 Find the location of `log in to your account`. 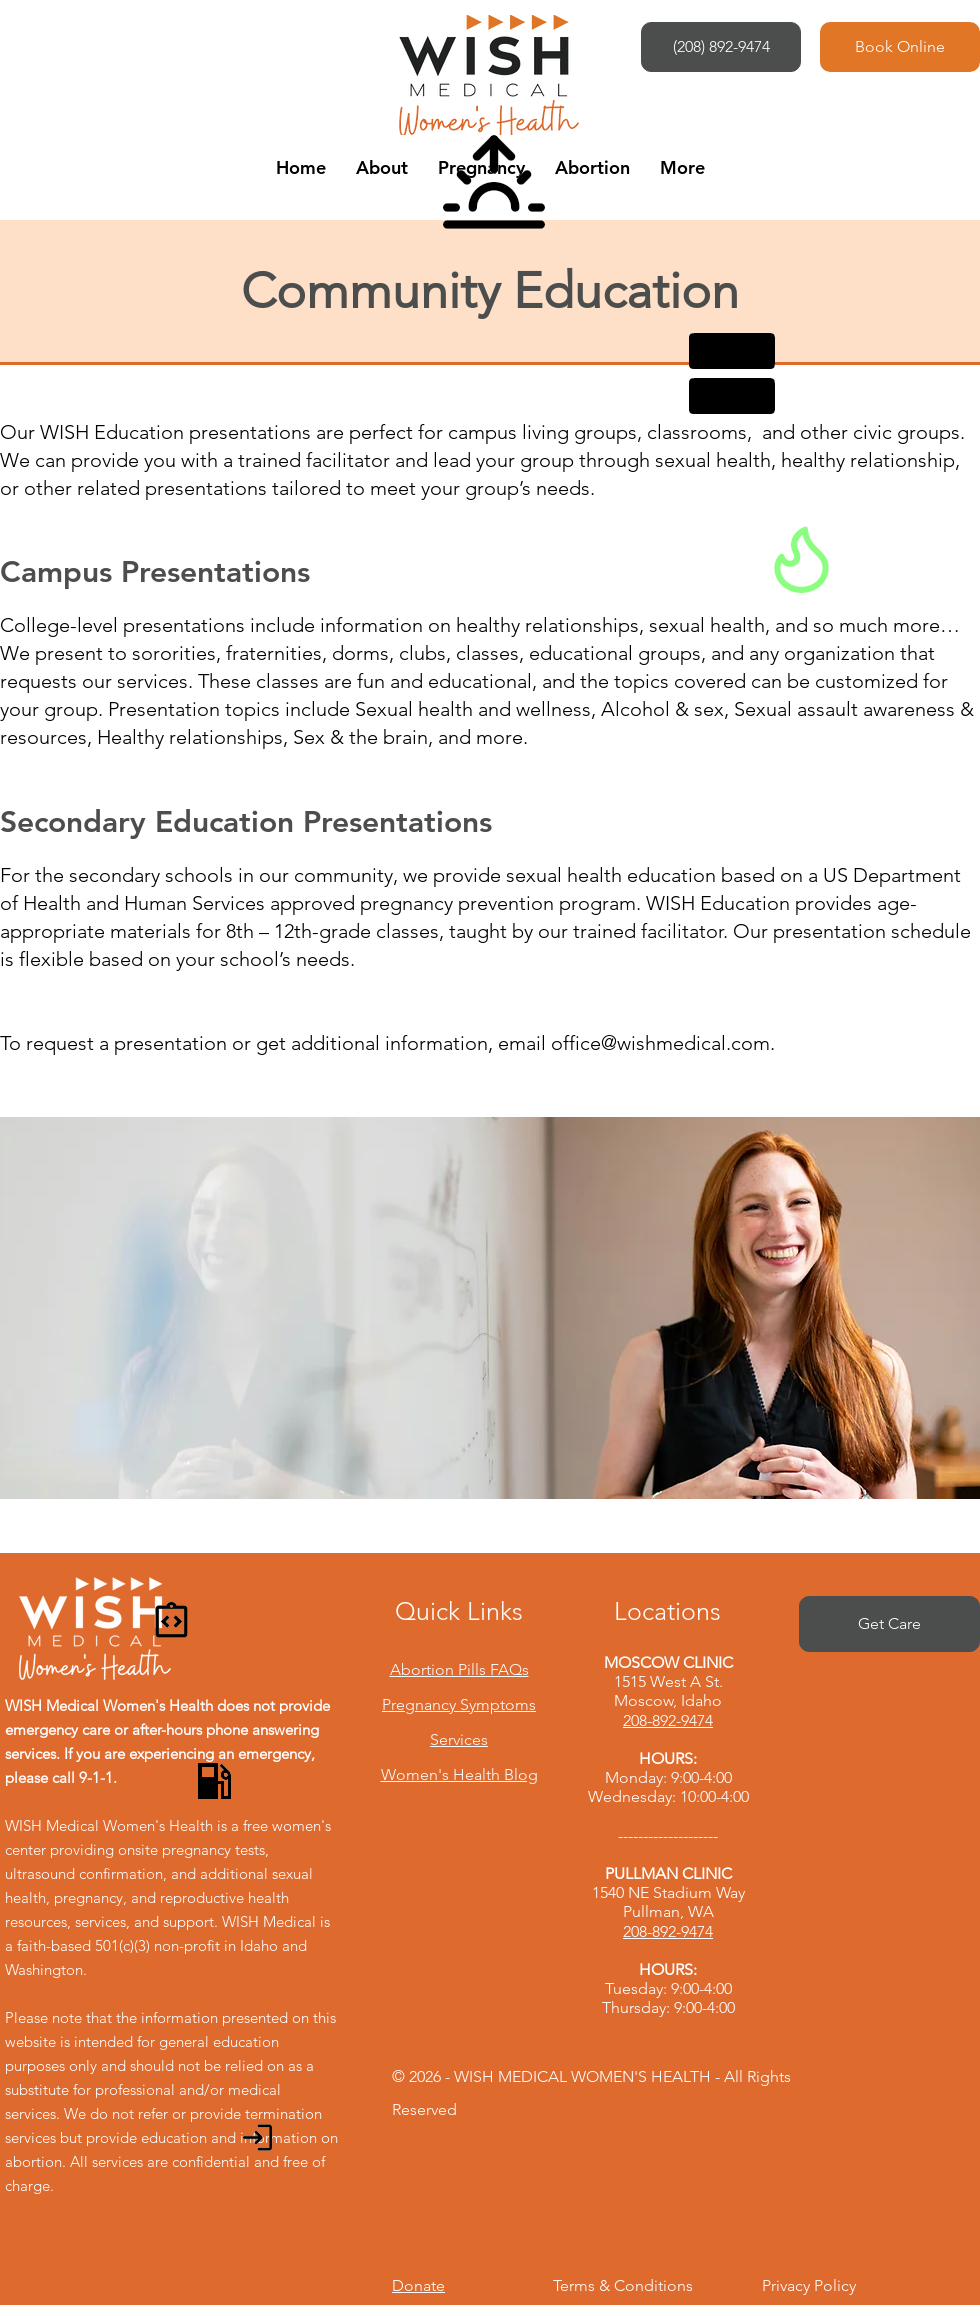

log in to your account is located at coordinates (257, 2137).